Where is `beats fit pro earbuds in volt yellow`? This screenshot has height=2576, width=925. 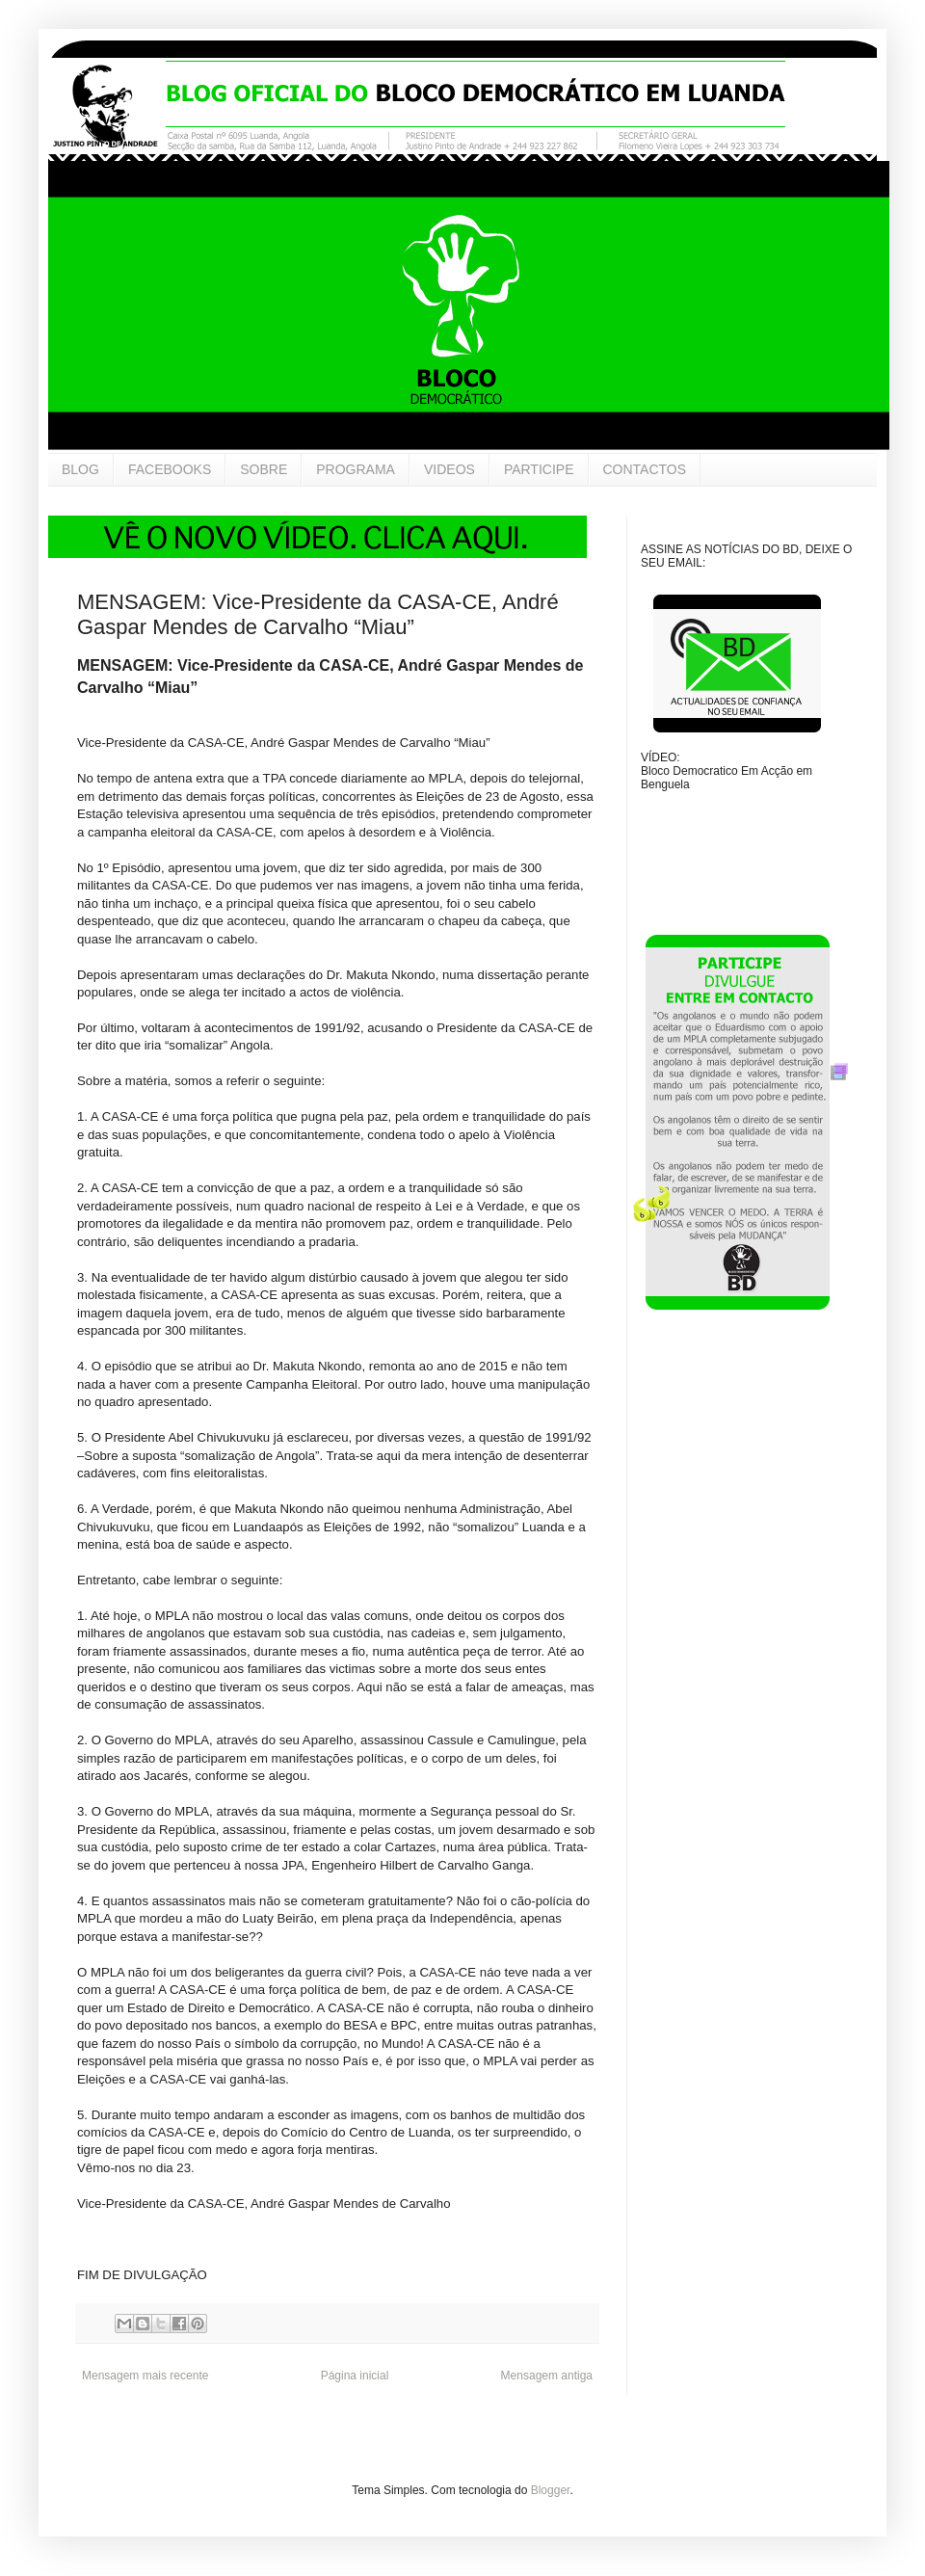
beats fit pro earbuds in volt yellow is located at coordinates (651, 1204).